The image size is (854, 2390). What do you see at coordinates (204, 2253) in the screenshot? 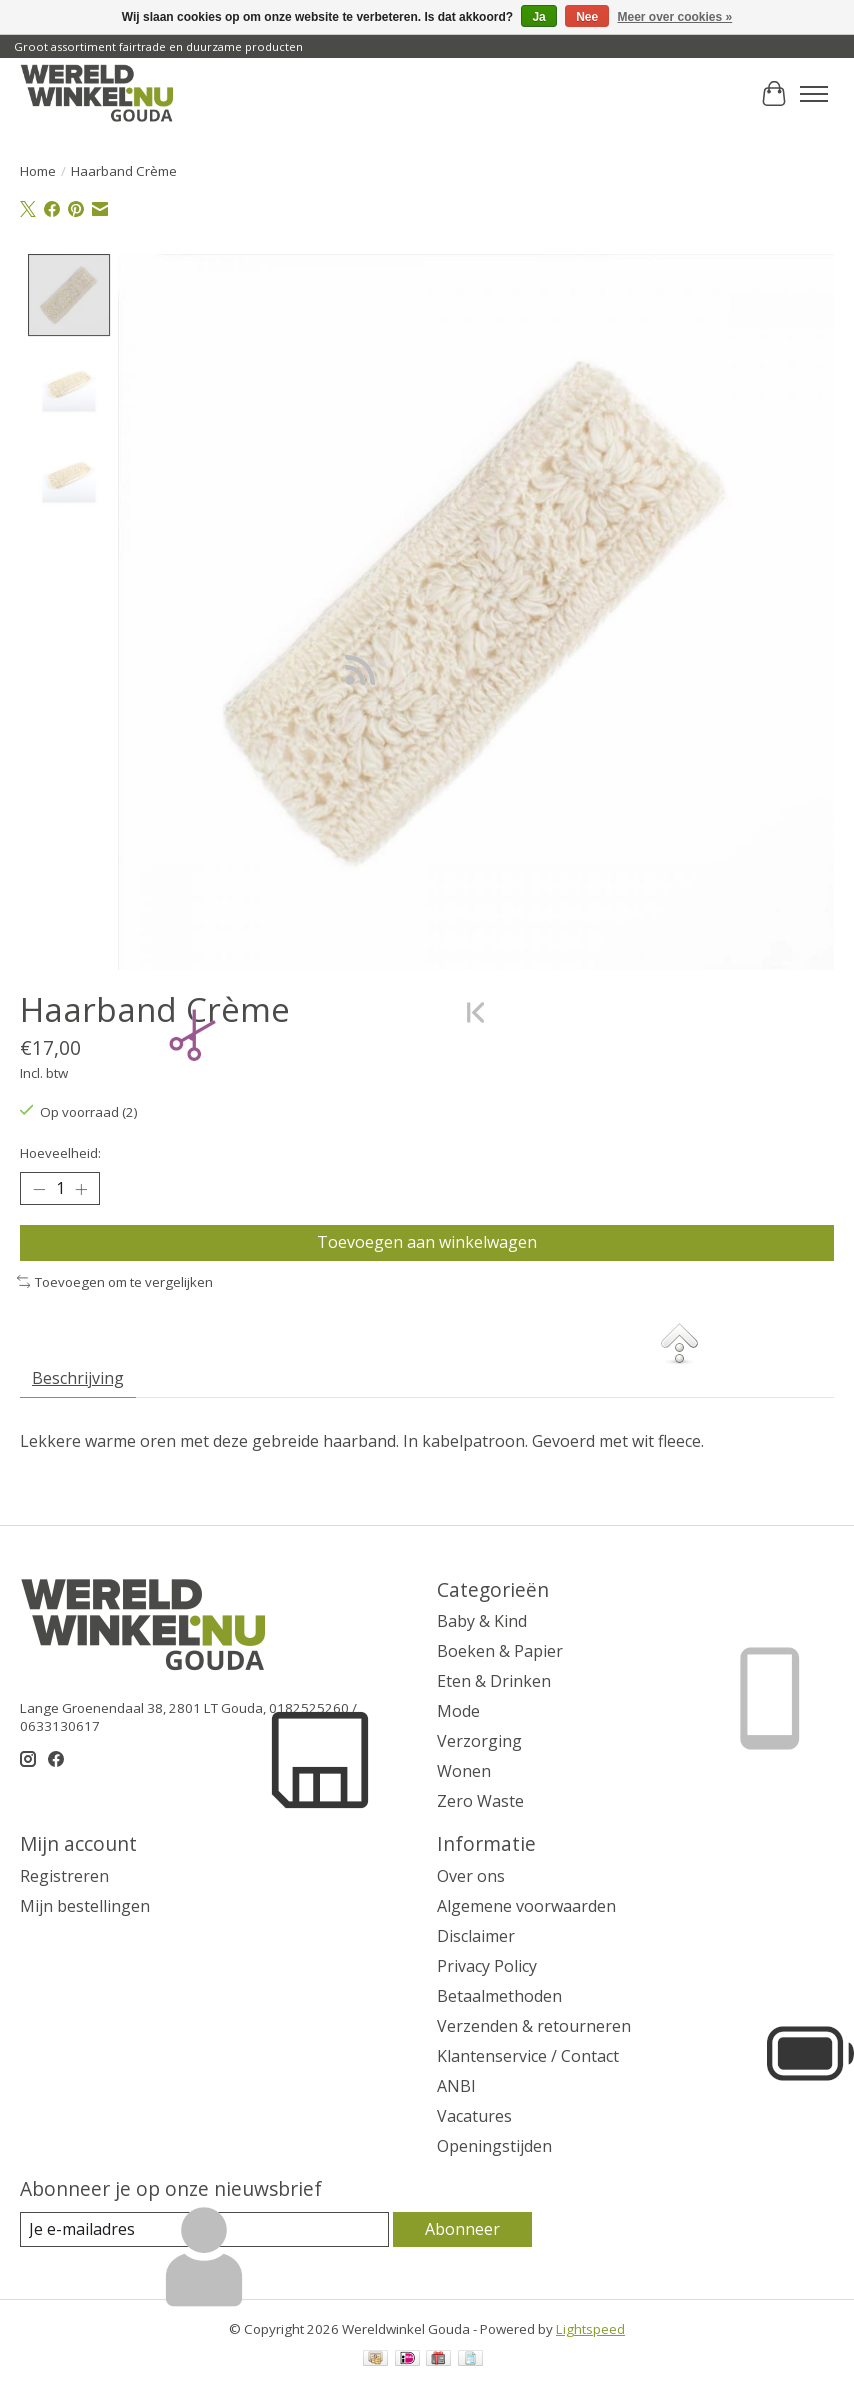
I see `default user profile placeholder` at bounding box center [204, 2253].